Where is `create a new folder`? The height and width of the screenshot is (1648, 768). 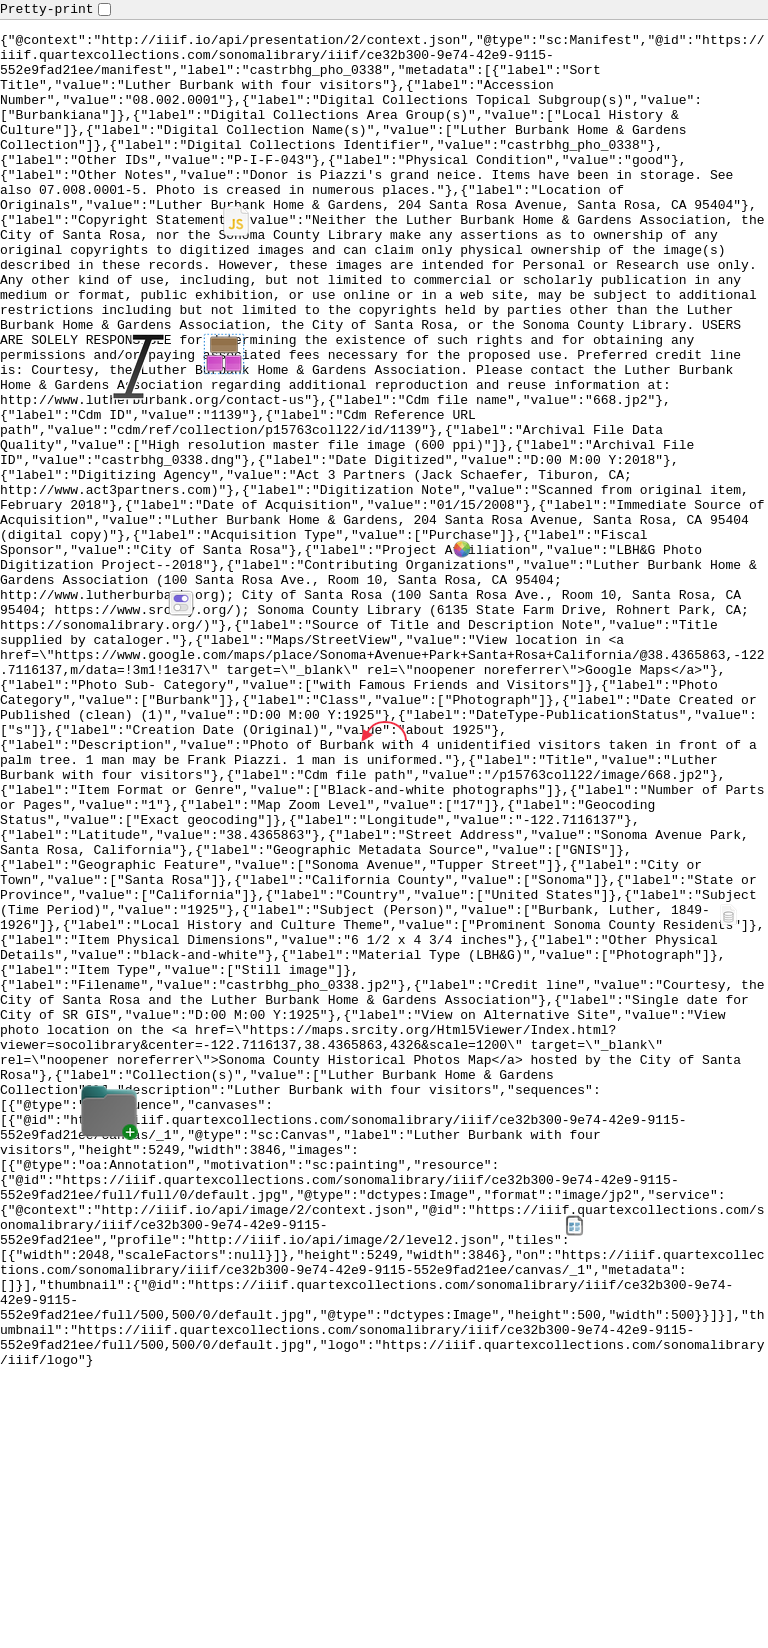 create a new folder is located at coordinates (109, 1111).